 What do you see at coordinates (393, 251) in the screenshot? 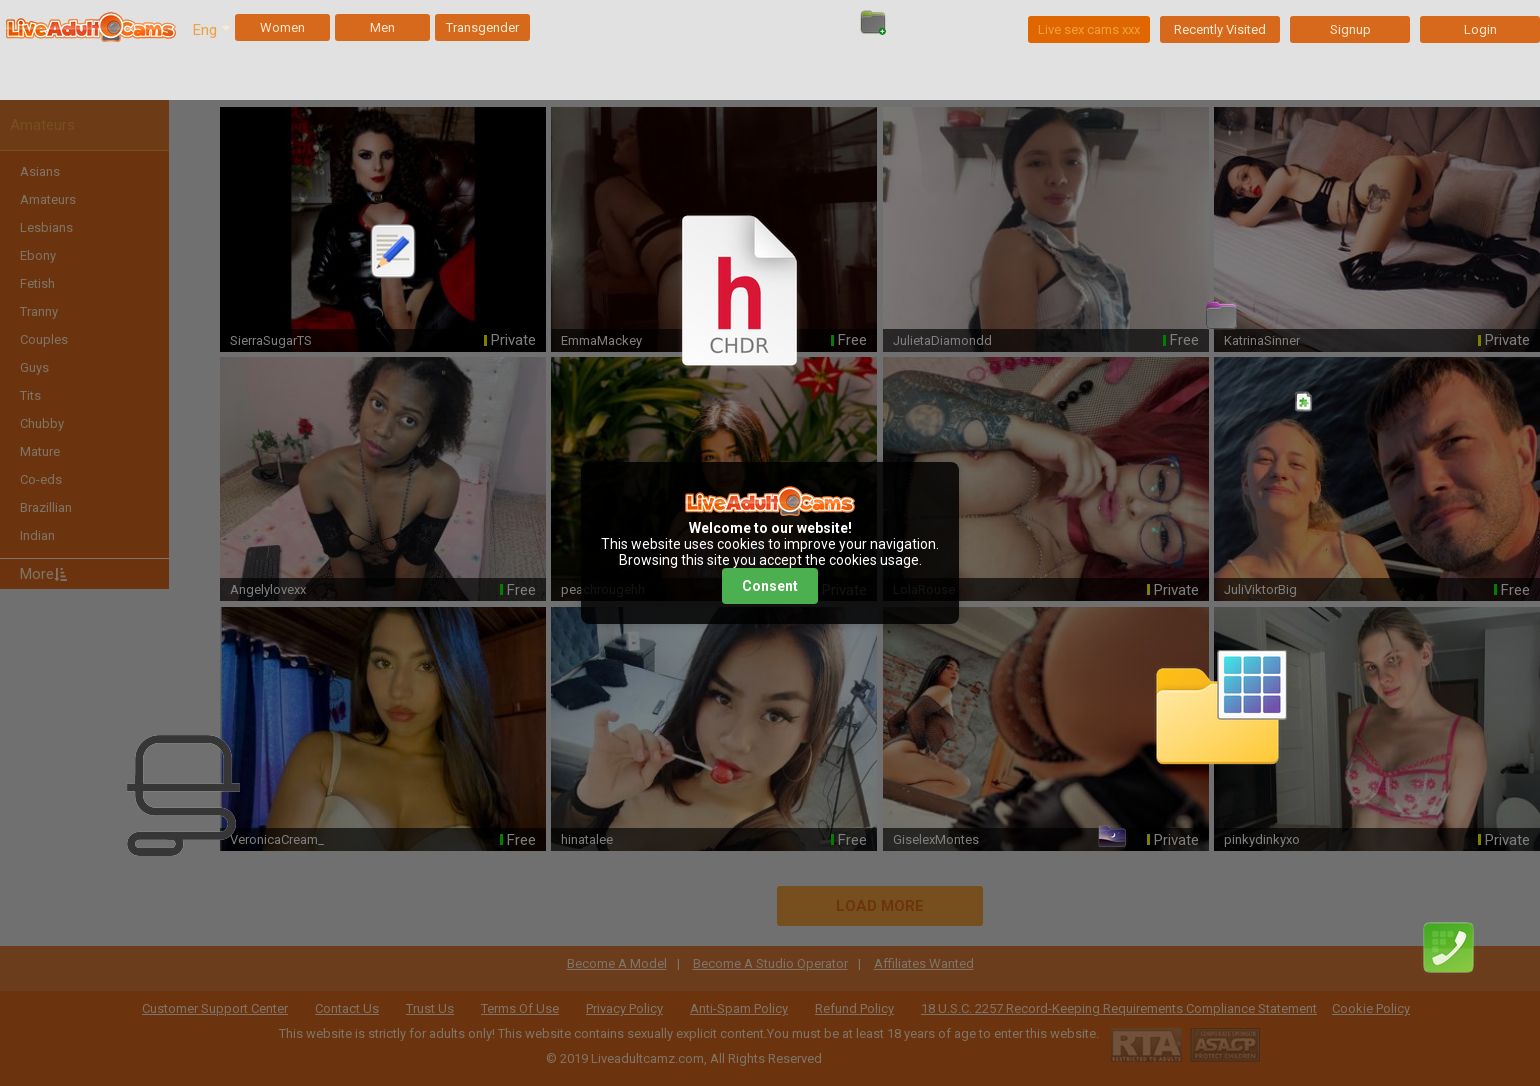
I see `open the text editor app` at bounding box center [393, 251].